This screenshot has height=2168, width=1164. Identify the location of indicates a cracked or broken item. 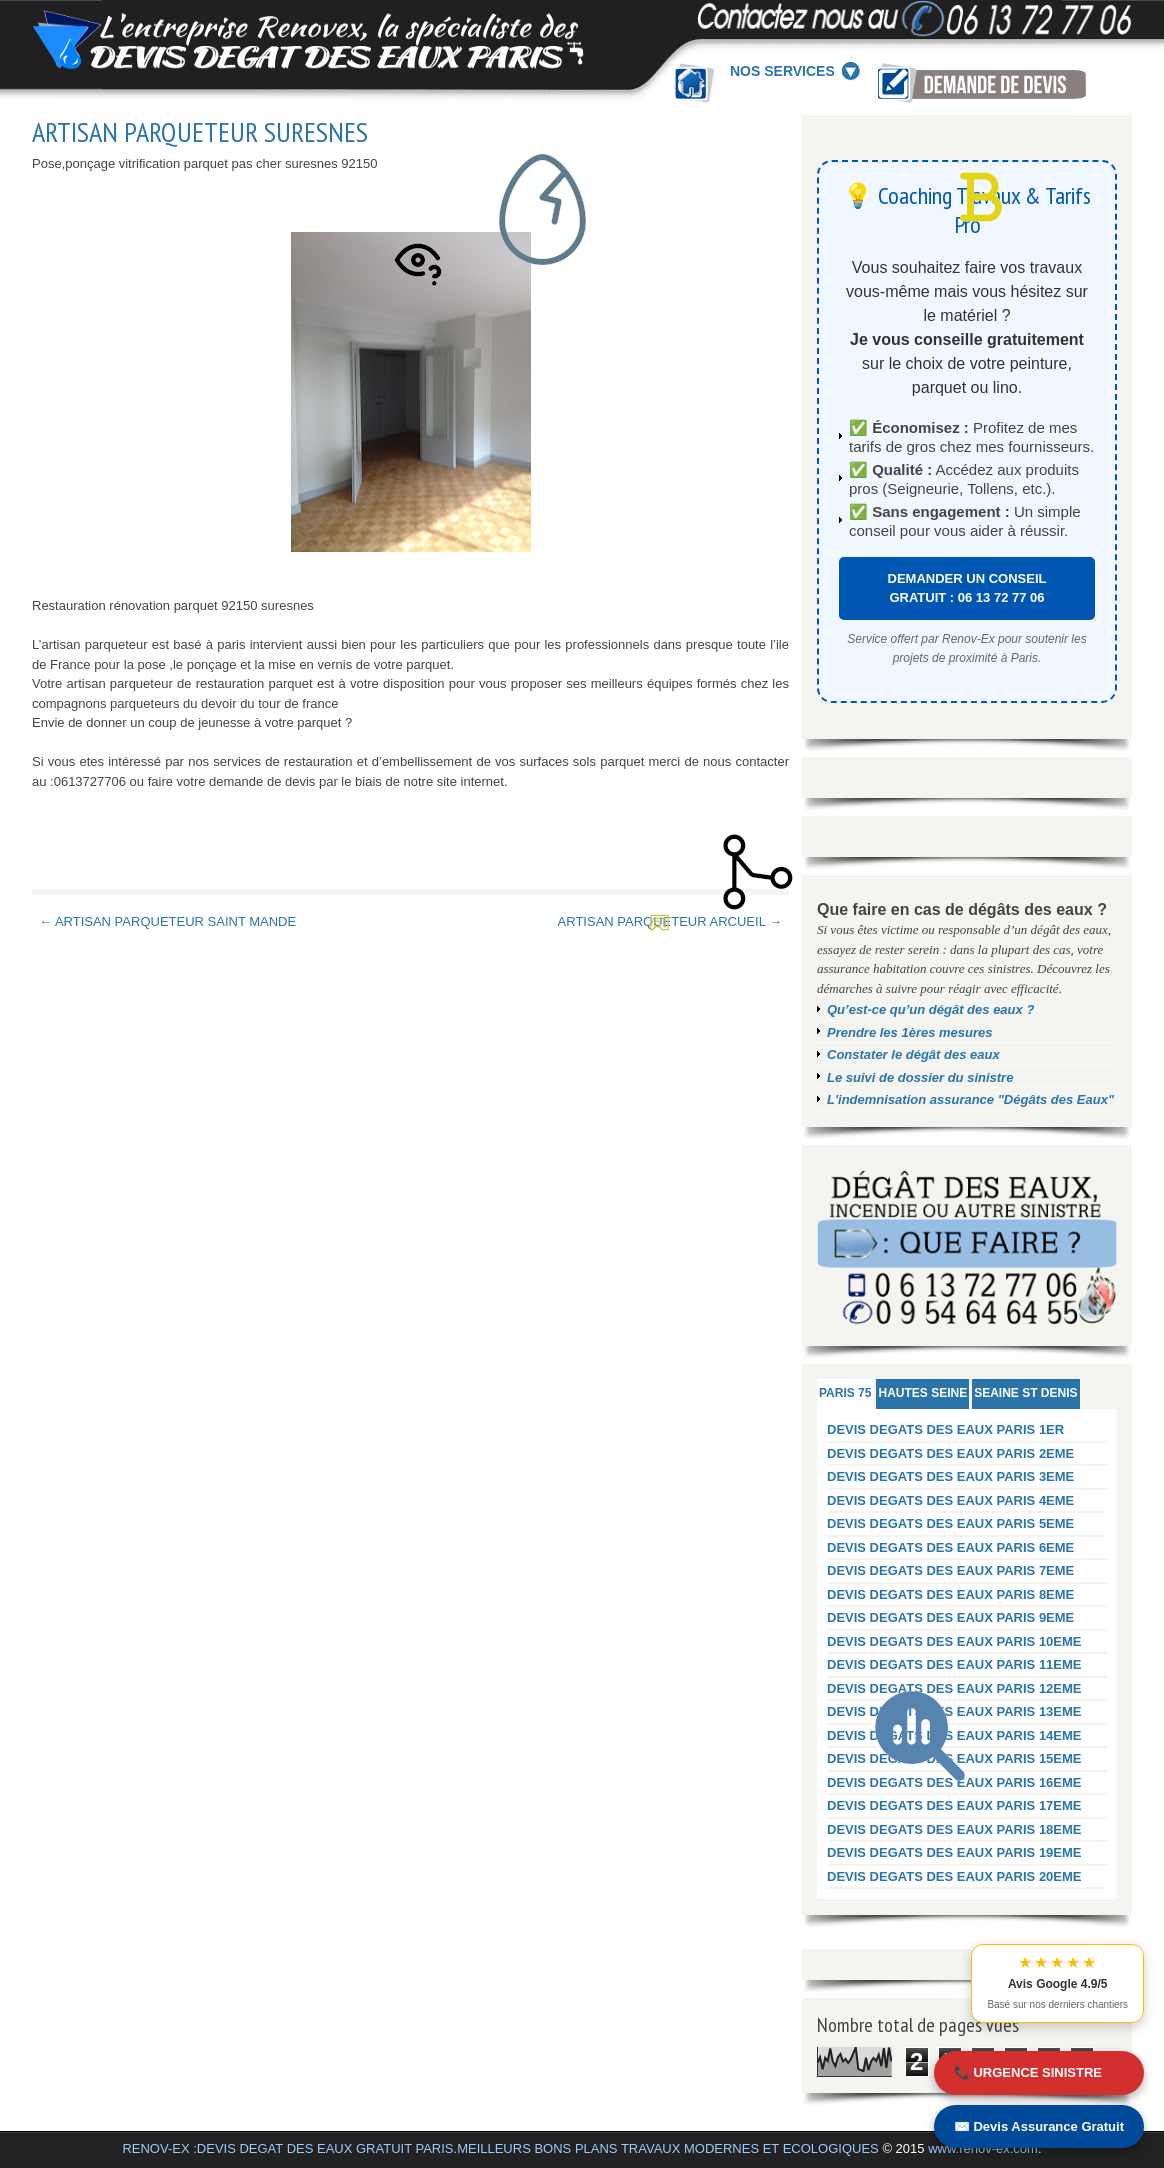
(542, 209).